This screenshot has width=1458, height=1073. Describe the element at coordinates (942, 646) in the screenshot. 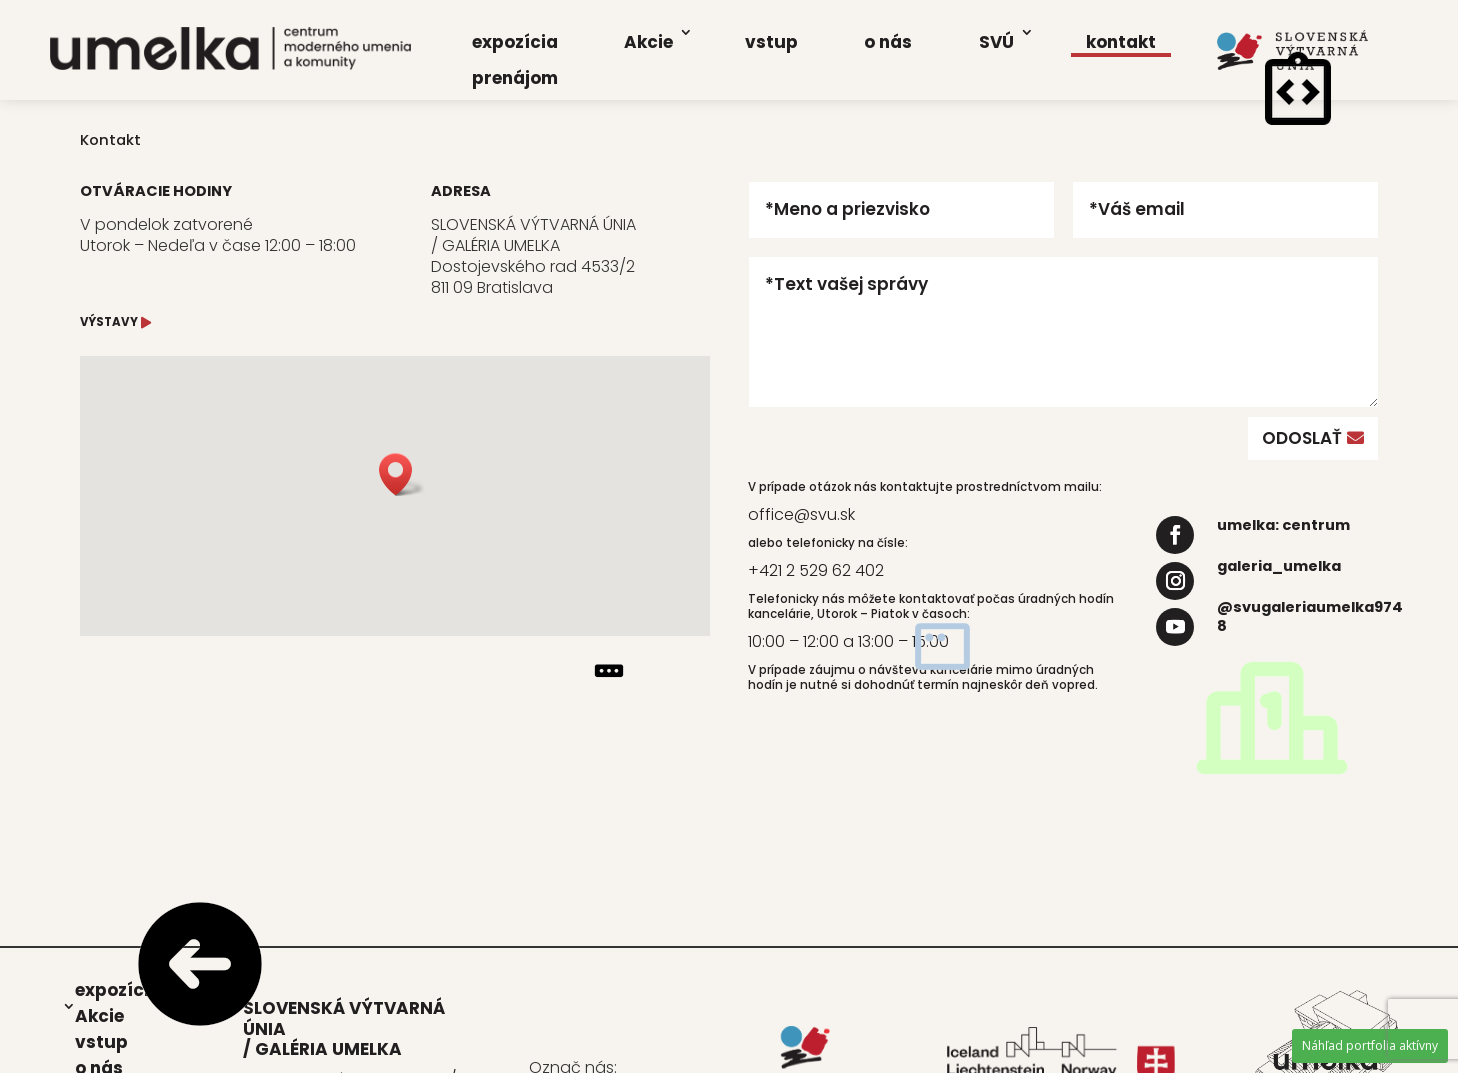

I see `open application window` at that location.